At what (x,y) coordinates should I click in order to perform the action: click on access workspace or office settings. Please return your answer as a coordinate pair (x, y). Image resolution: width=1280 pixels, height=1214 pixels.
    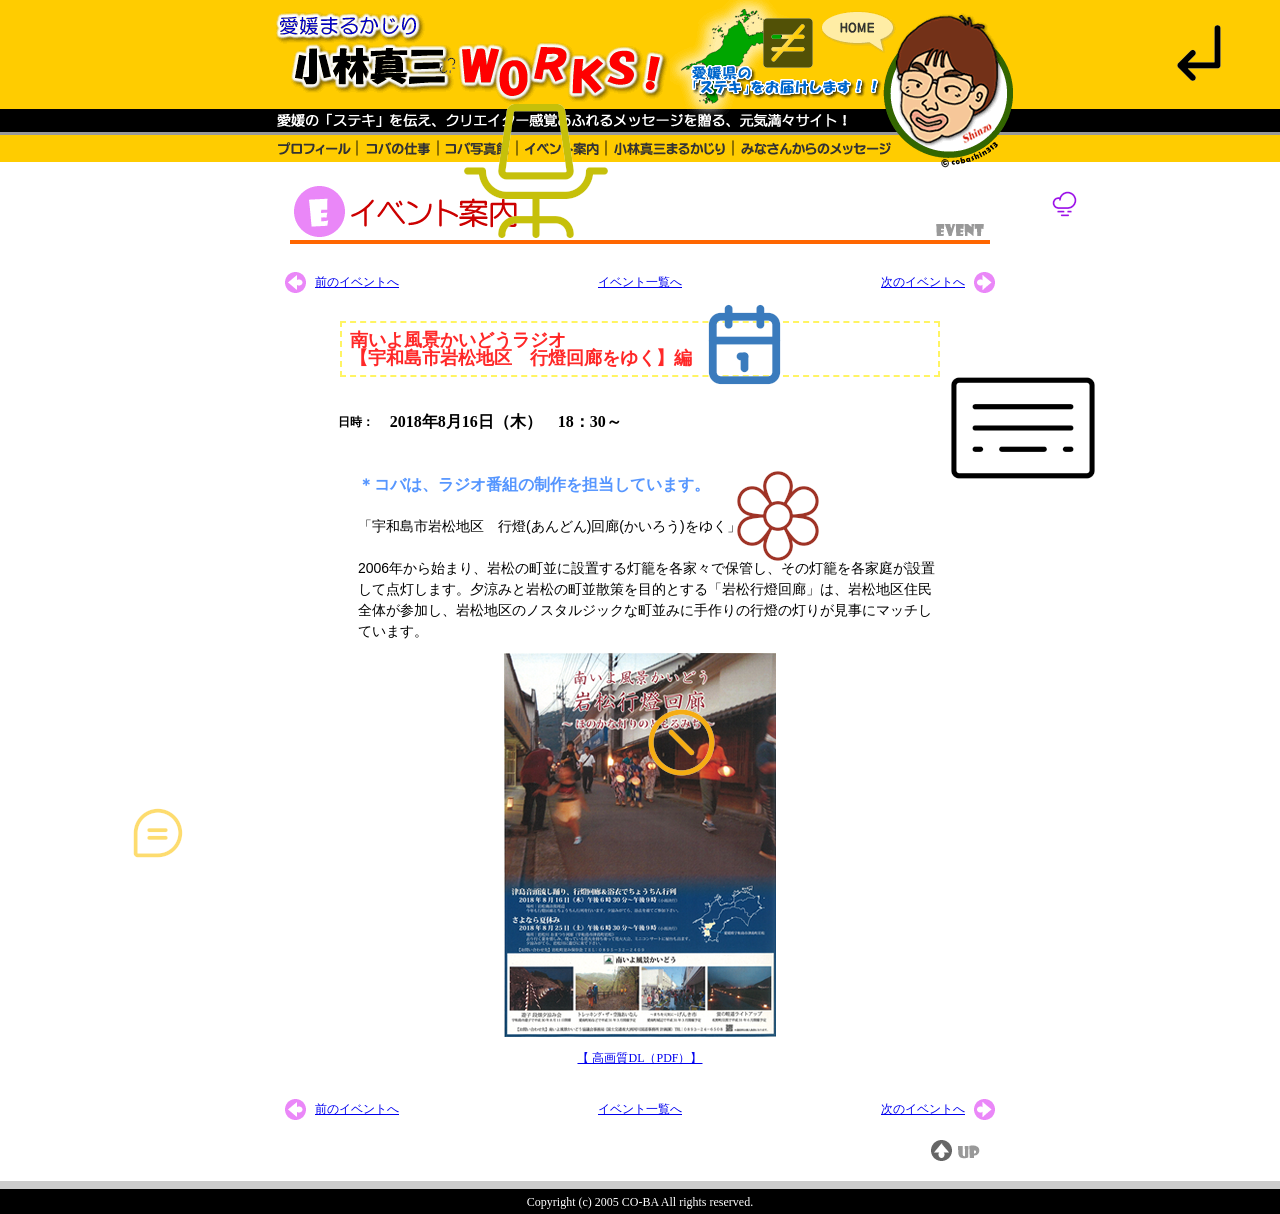
    Looking at the image, I should click on (536, 171).